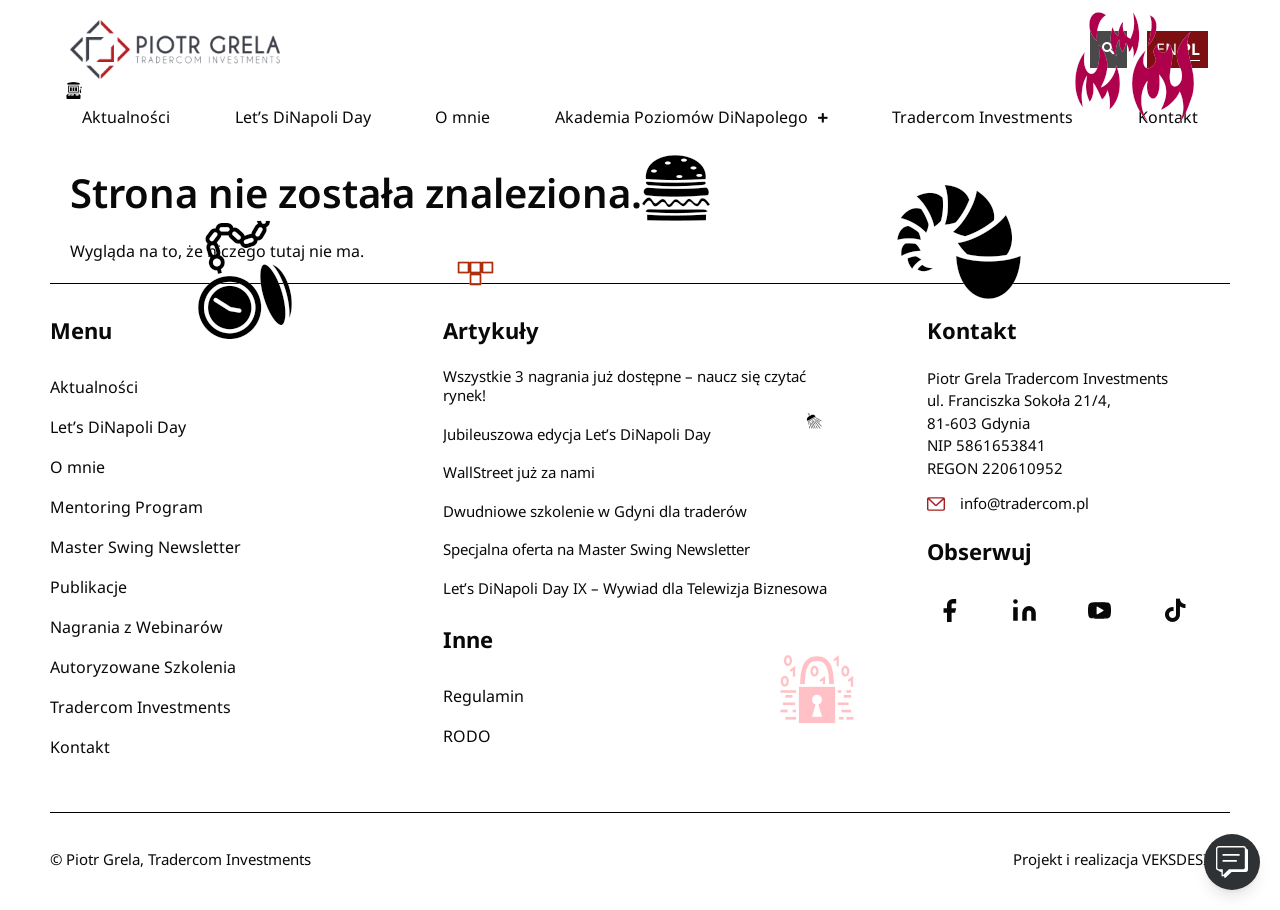 Image resolution: width=1280 pixels, height=910 pixels. I want to click on indicates bathroom or shower facilities available, so click(814, 421).